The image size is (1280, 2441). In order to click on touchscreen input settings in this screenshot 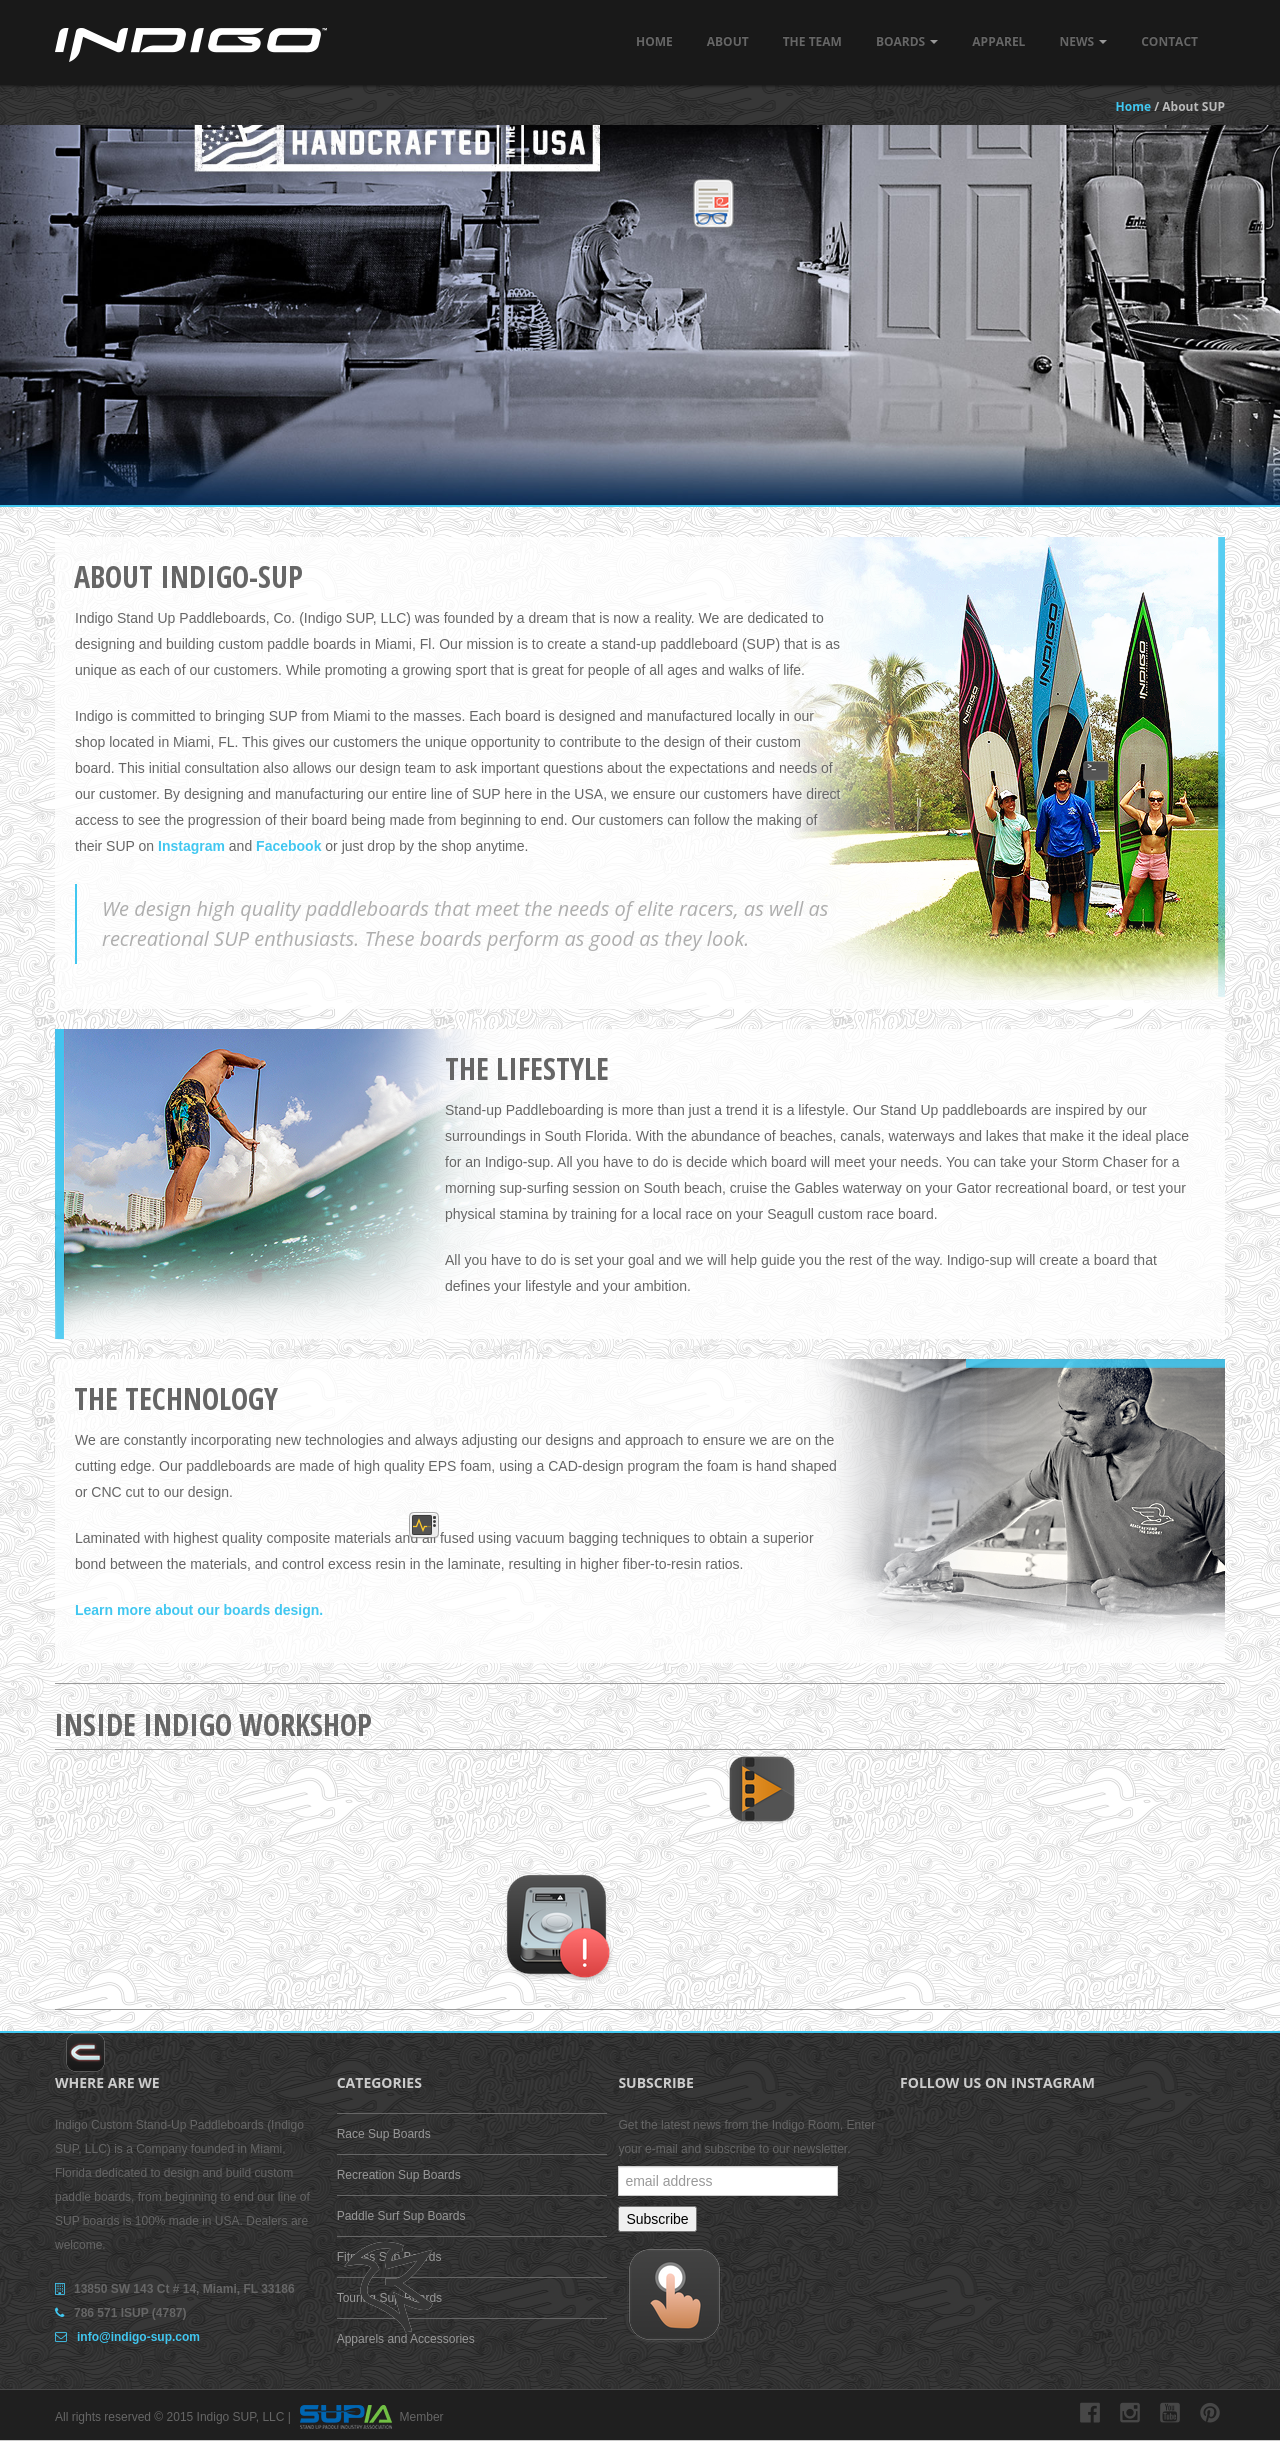, I will do `click(674, 2294)`.